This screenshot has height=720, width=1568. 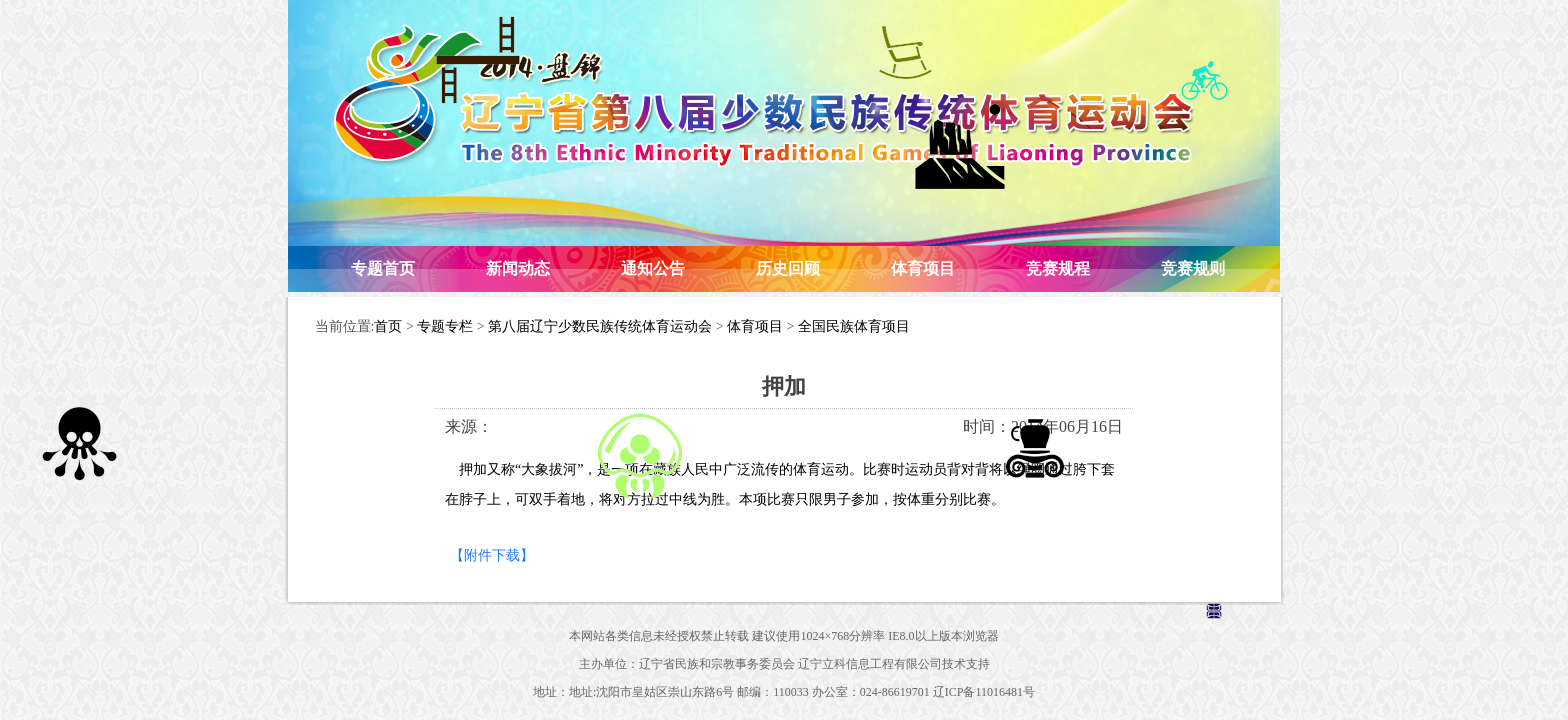 What do you see at coordinates (960, 144) in the screenshot?
I see `navigate to Monument Valley game` at bounding box center [960, 144].